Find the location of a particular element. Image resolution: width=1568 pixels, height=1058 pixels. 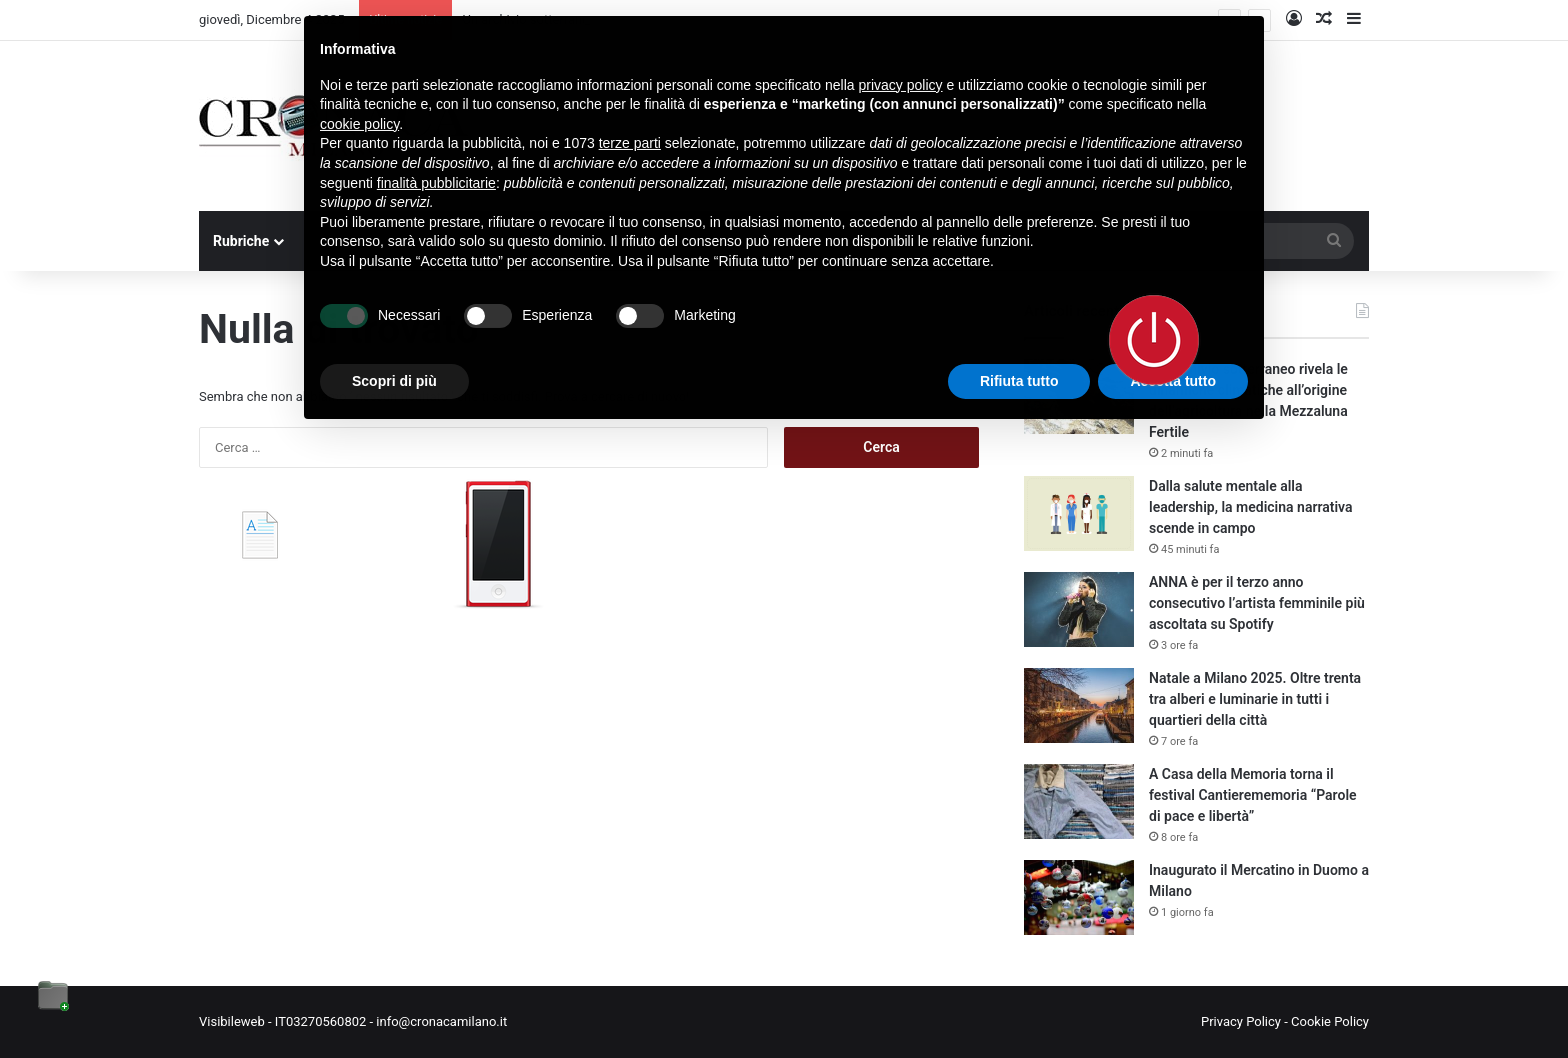

open a text document or word processing file is located at coordinates (260, 535).